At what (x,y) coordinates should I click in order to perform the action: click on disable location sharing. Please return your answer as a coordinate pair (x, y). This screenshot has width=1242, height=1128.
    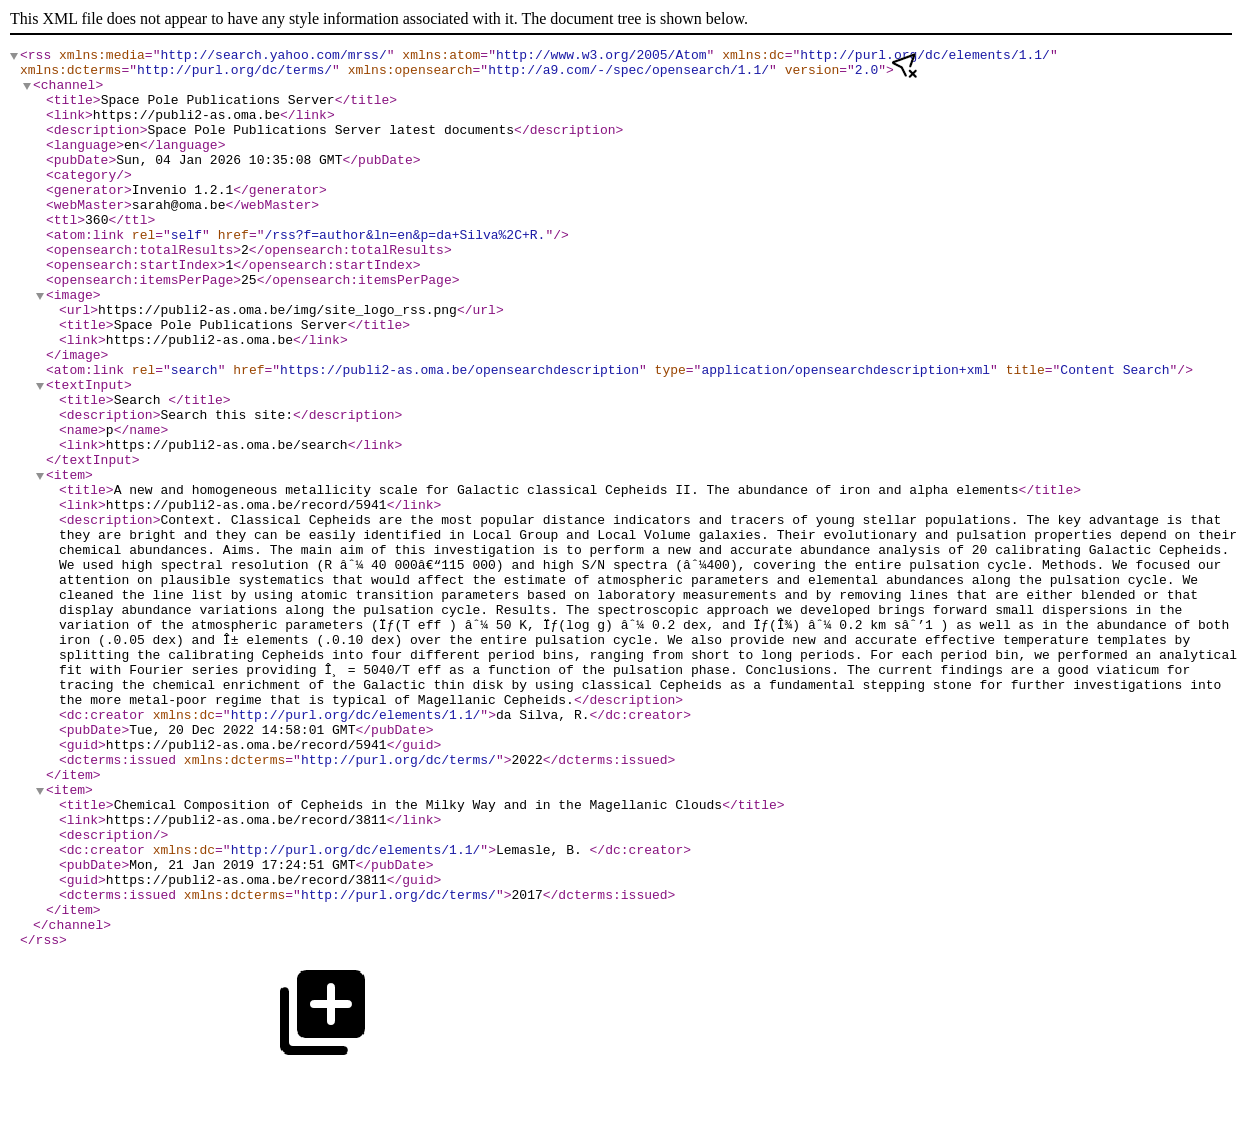
    Looking at the image, I should click on (904, 65).